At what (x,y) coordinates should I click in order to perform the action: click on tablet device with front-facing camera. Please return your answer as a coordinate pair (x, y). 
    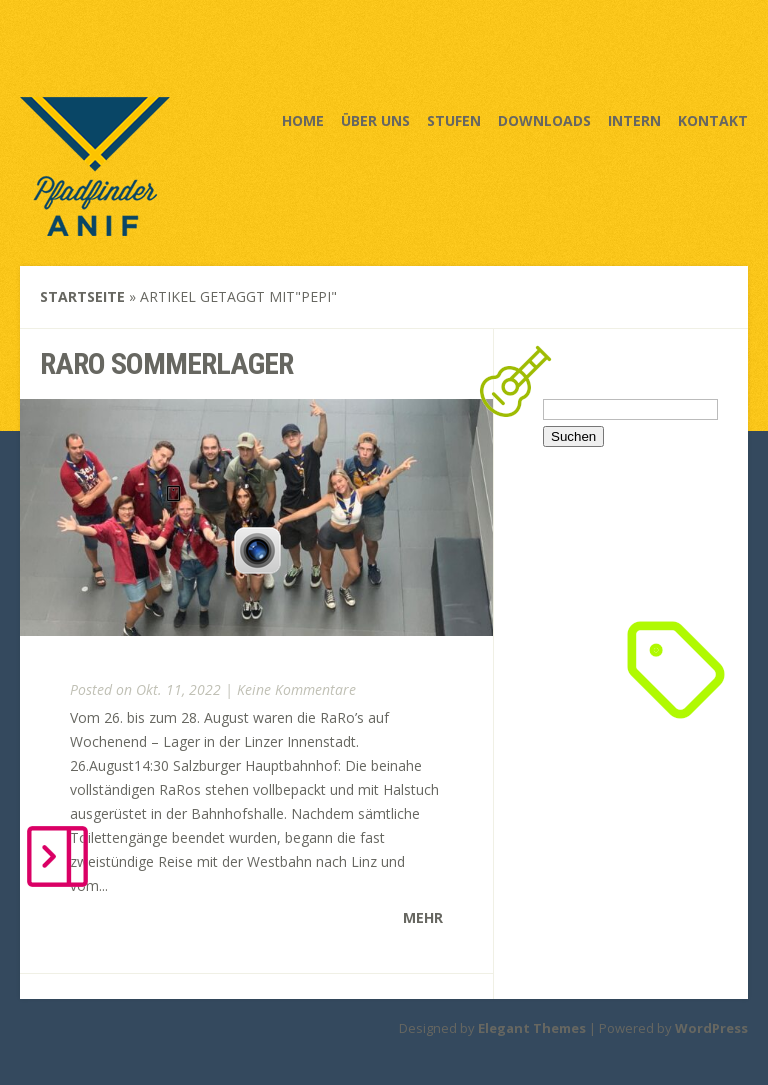
    Looking at the image, I should click on (173, 493).